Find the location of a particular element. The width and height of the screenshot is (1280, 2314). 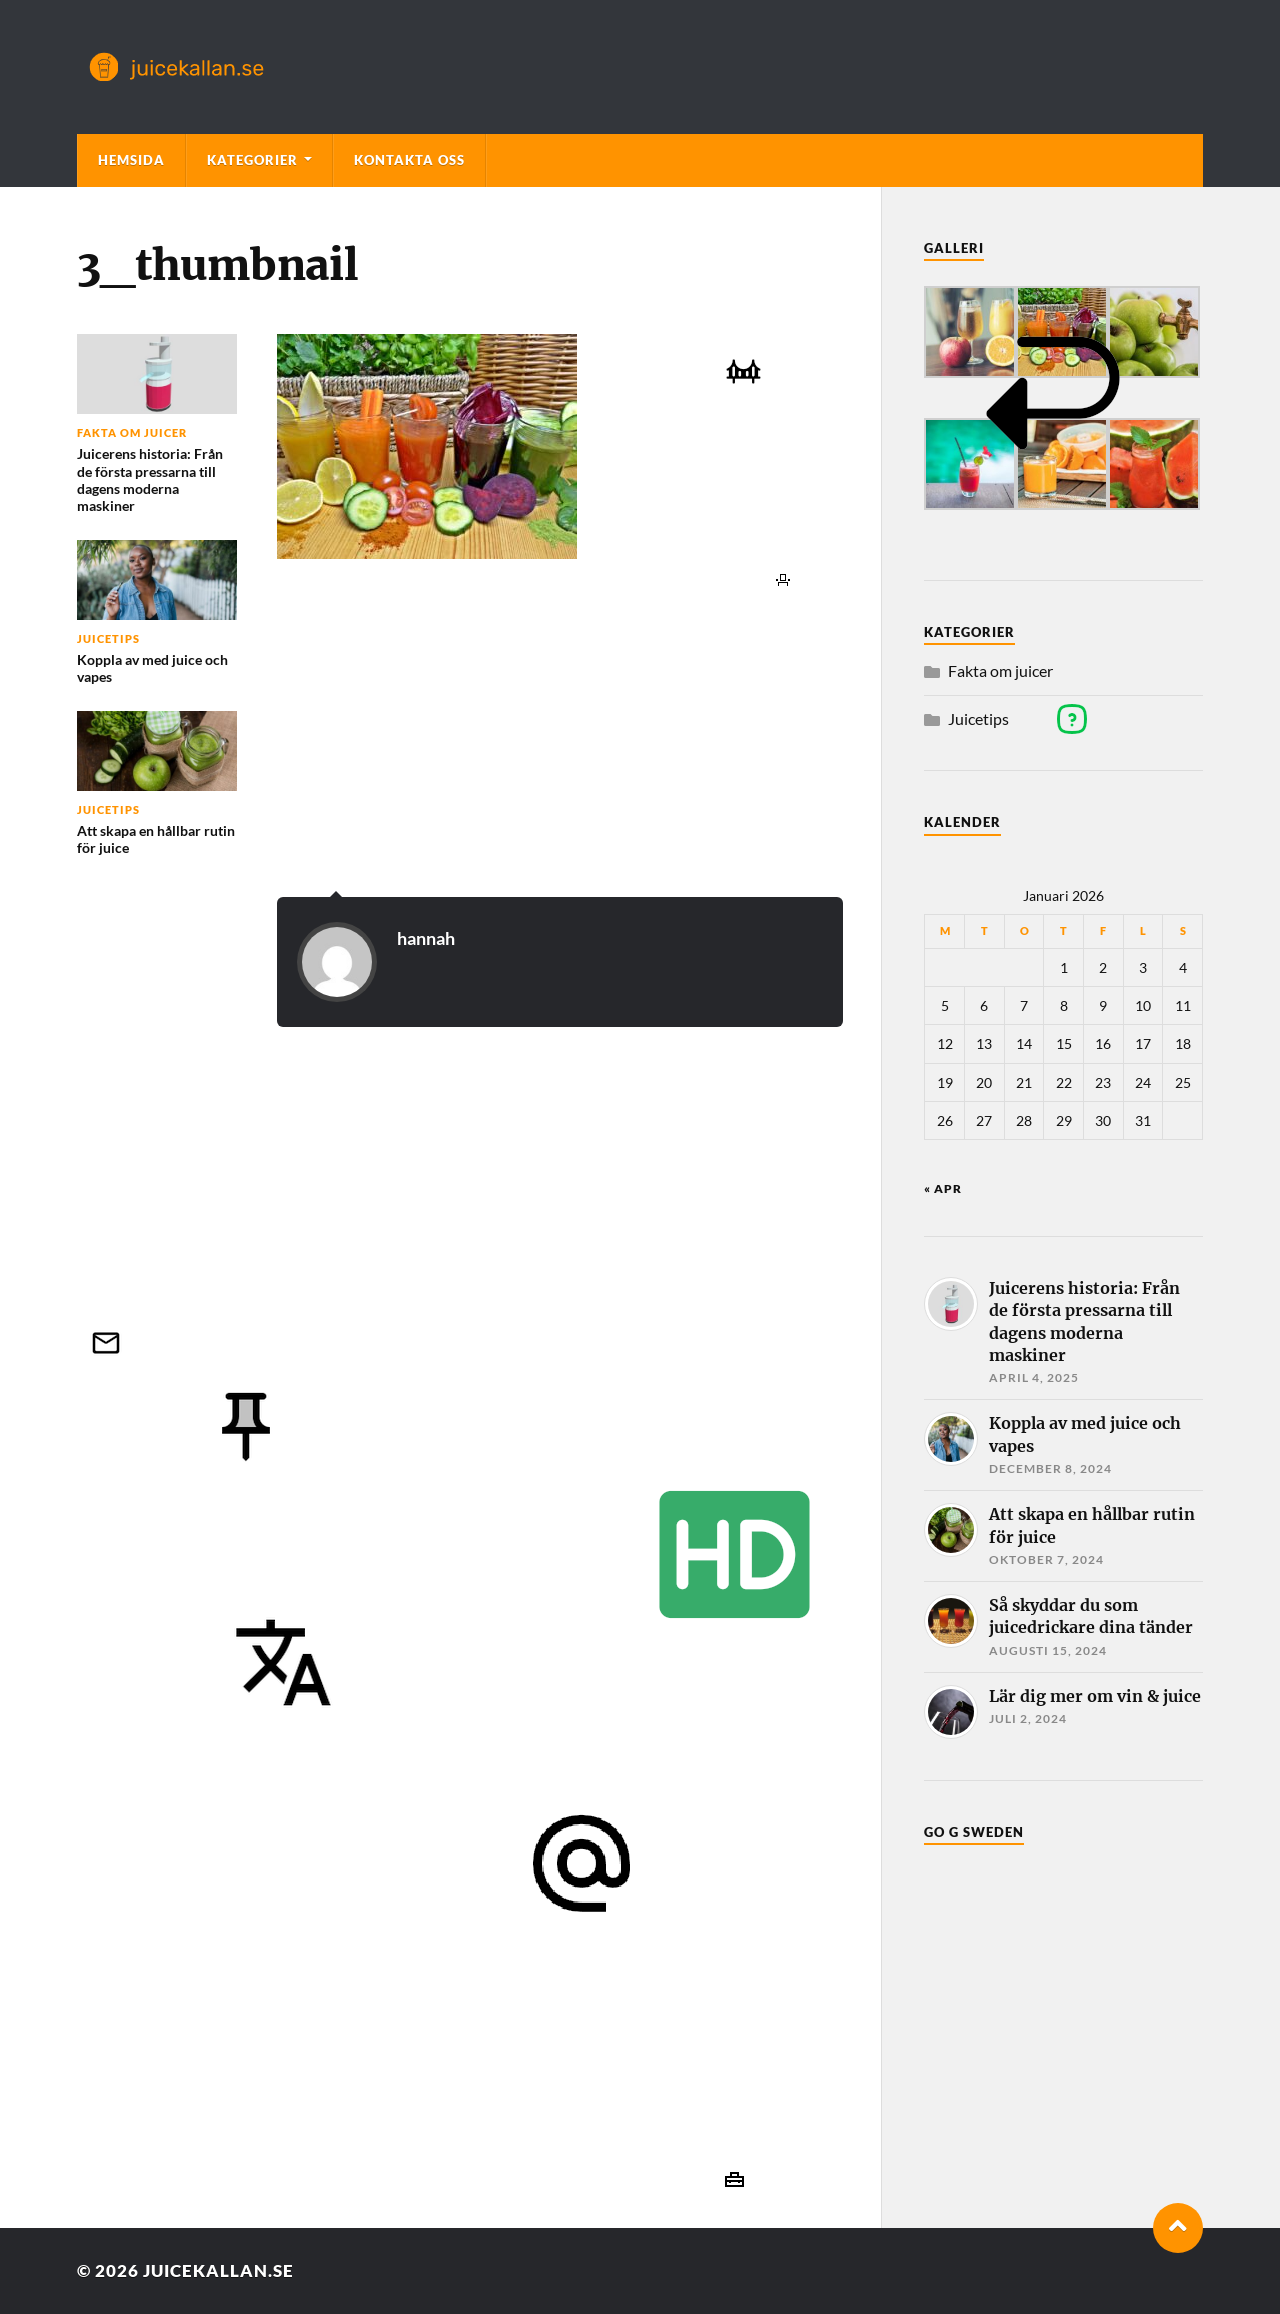

enter or view email address is located at coordinates (581, 1863).